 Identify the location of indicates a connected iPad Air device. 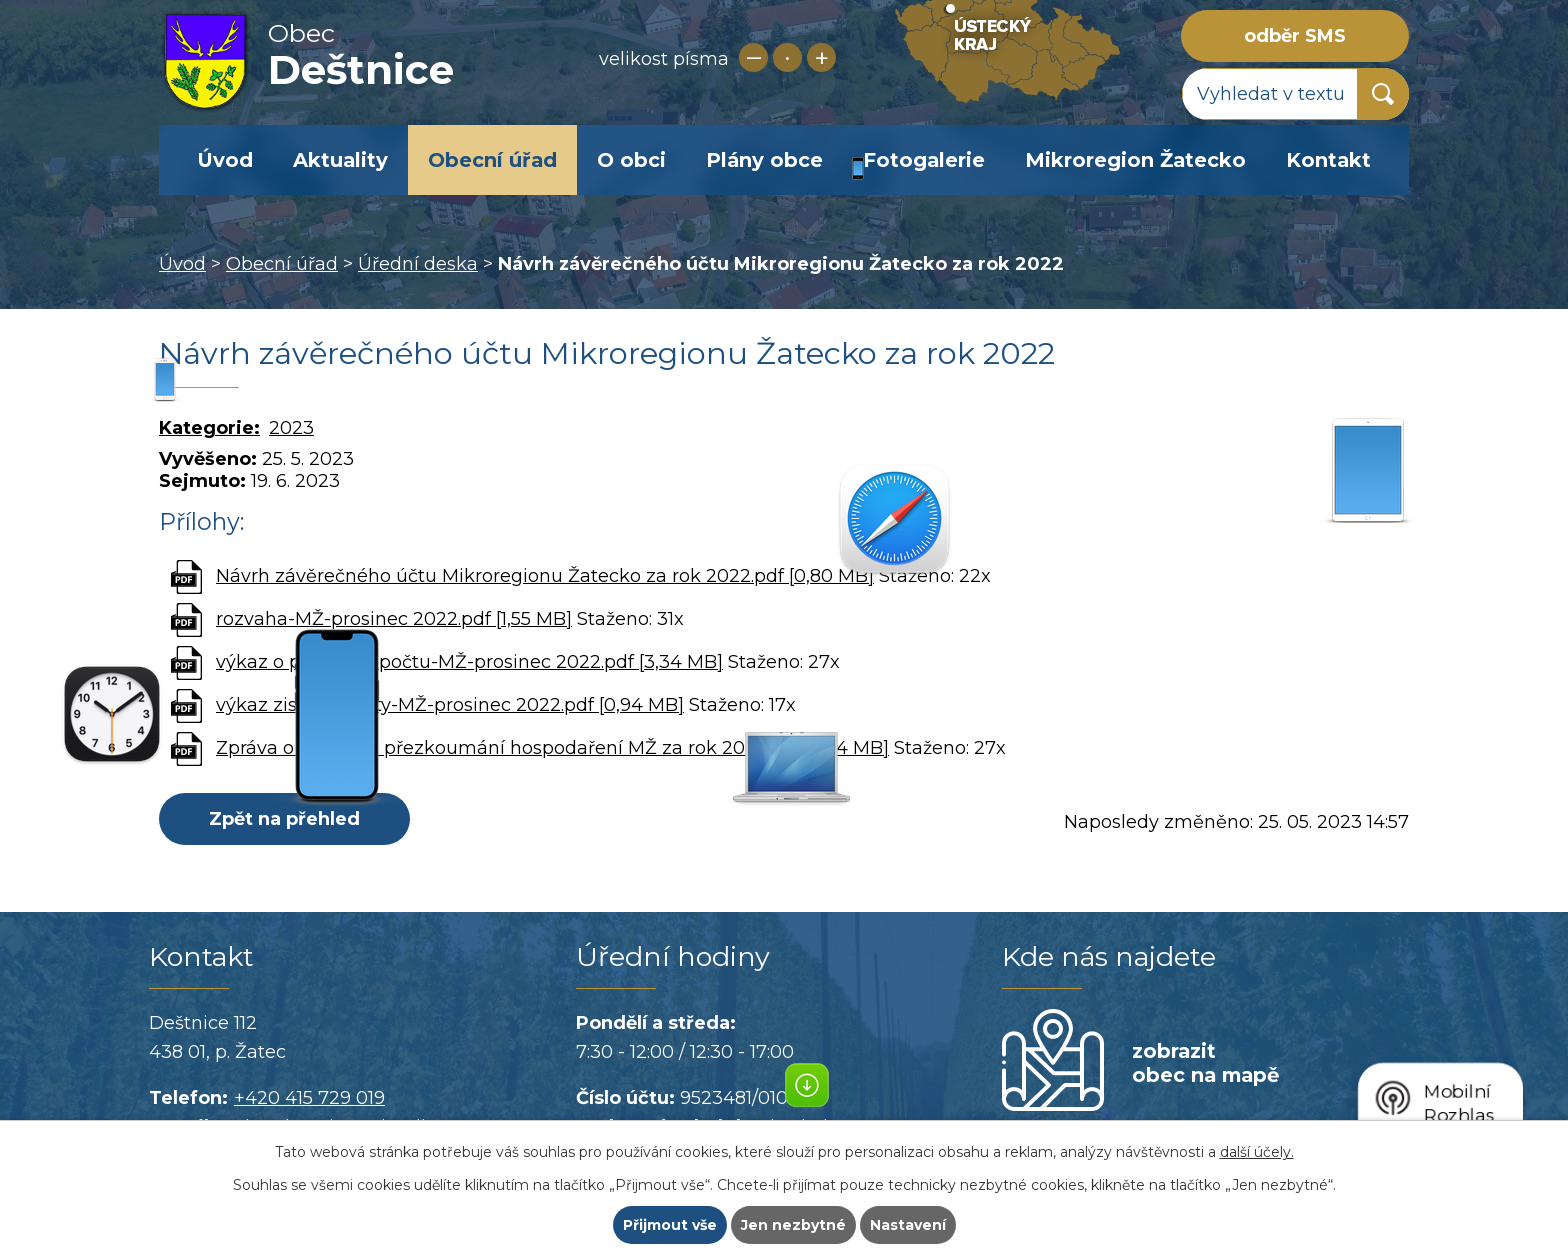
(1368, 471).